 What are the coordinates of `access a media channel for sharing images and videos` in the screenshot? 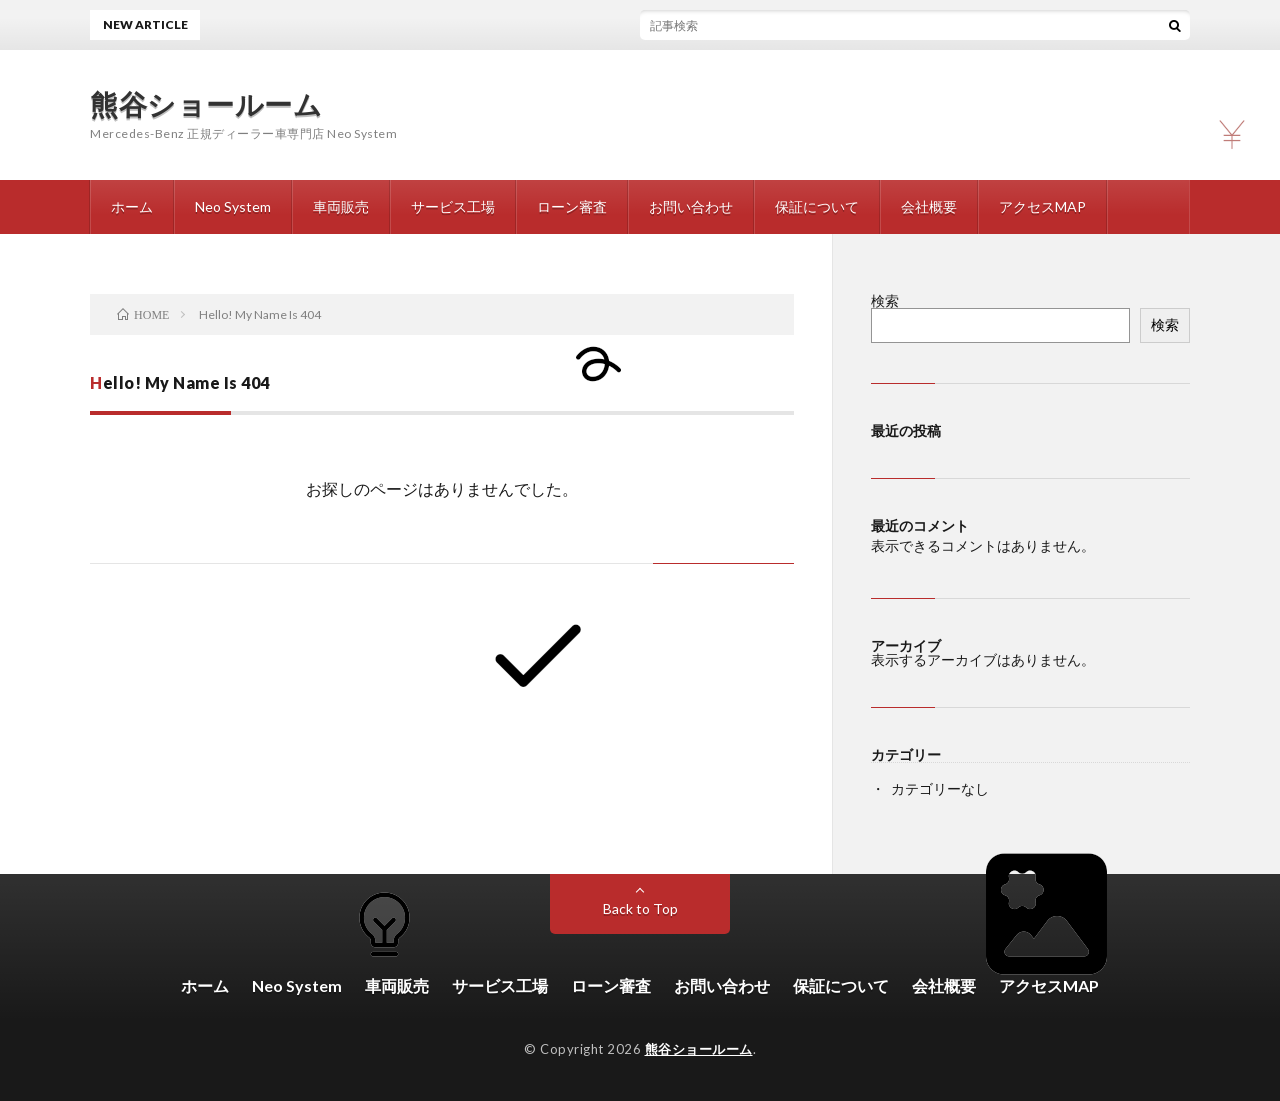 It's located at (1046, 913).